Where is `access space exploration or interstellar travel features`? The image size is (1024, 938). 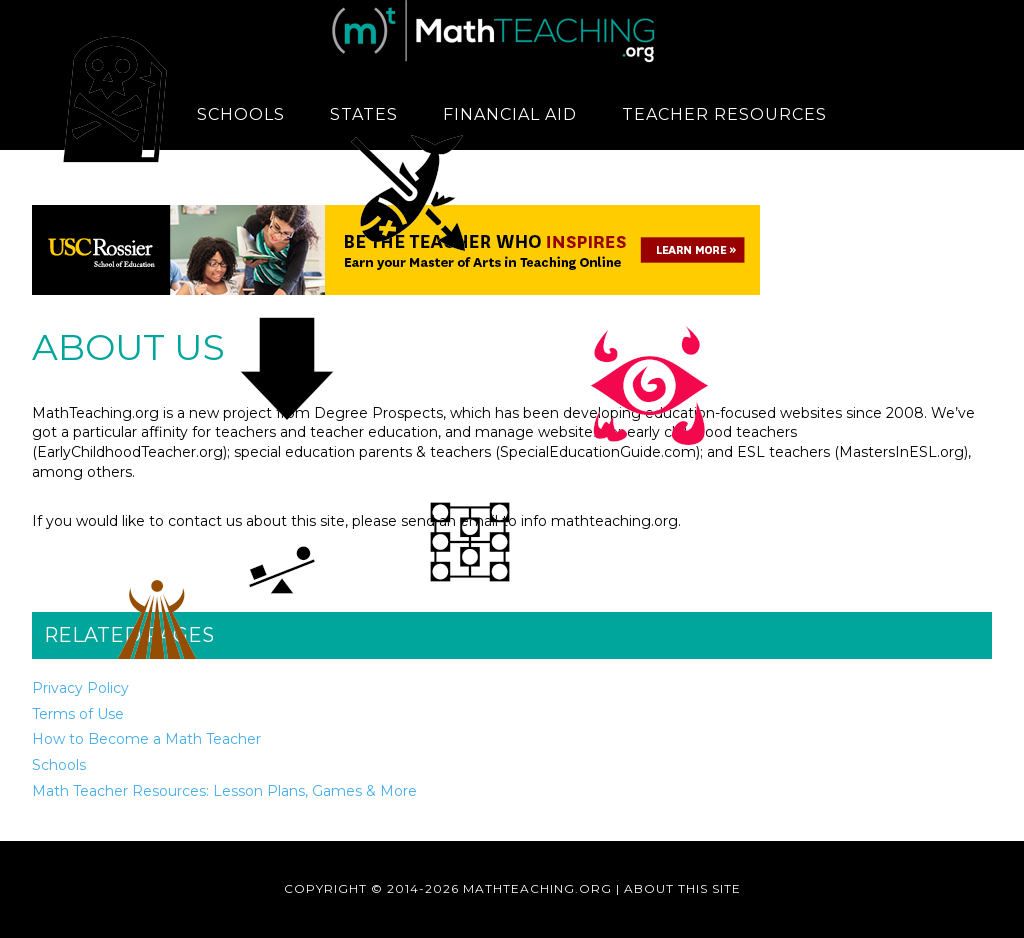 access space exploration or interstellar travel features is located at coordinates (157, 619).